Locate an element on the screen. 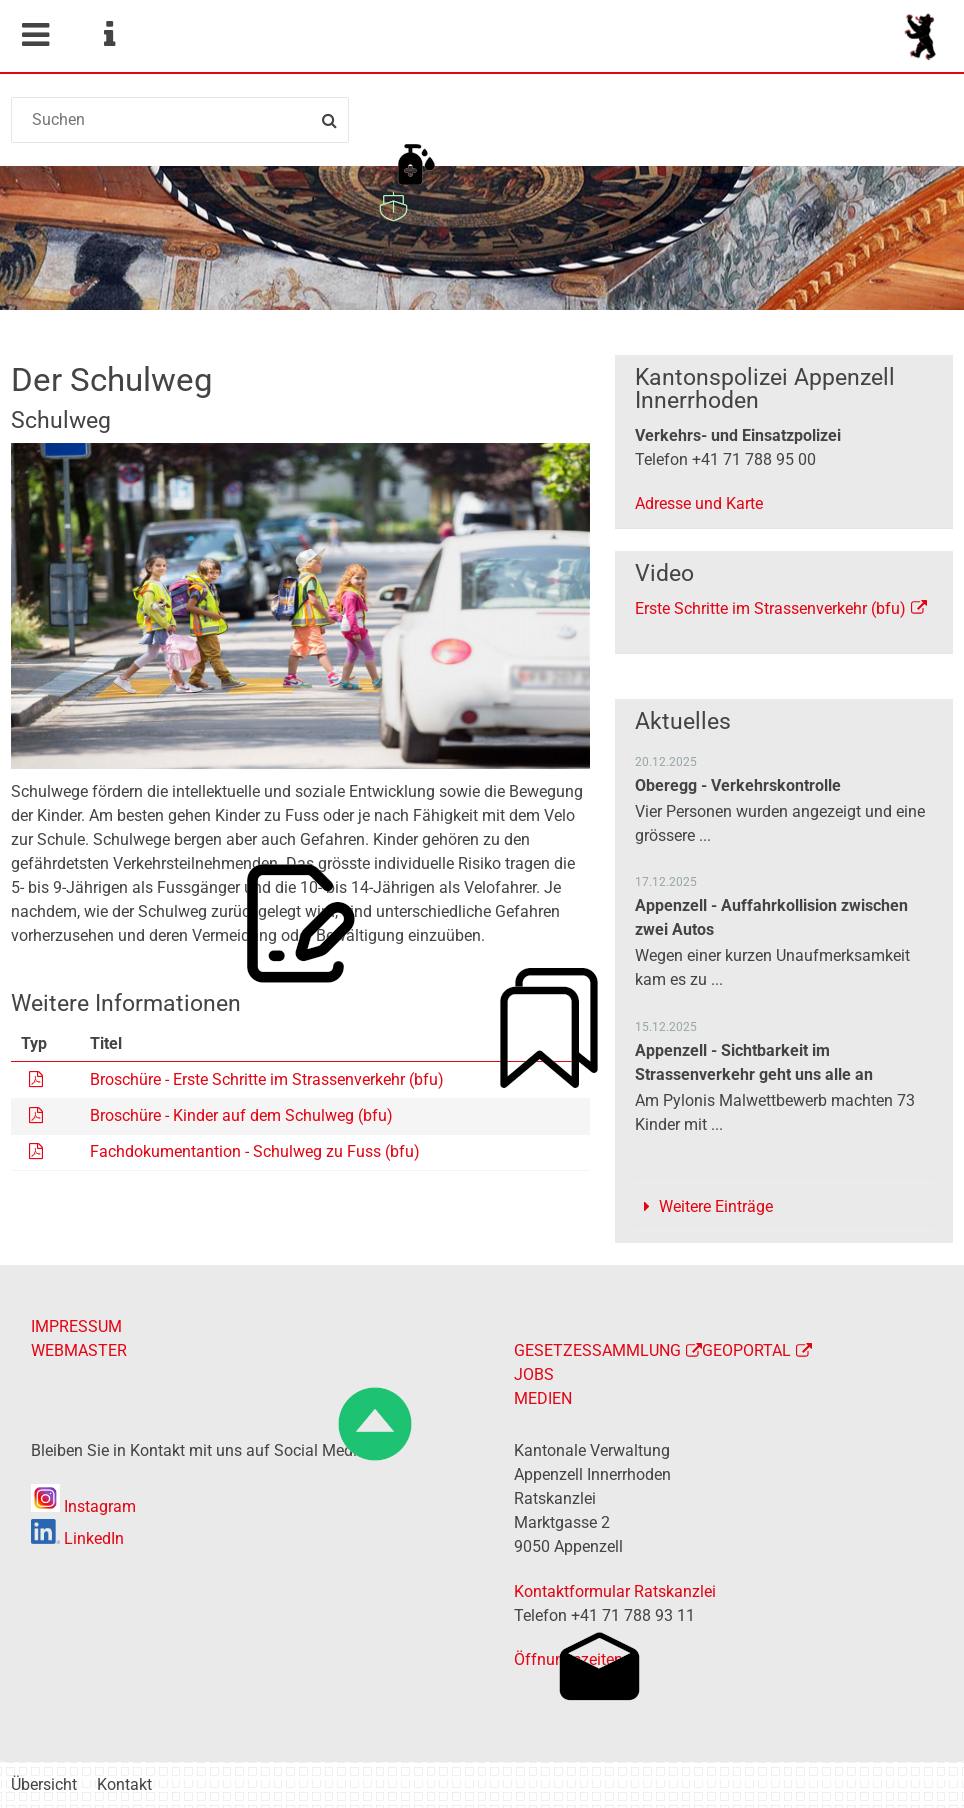  access hand sanitizer station information is located at coordinates (414, 164).